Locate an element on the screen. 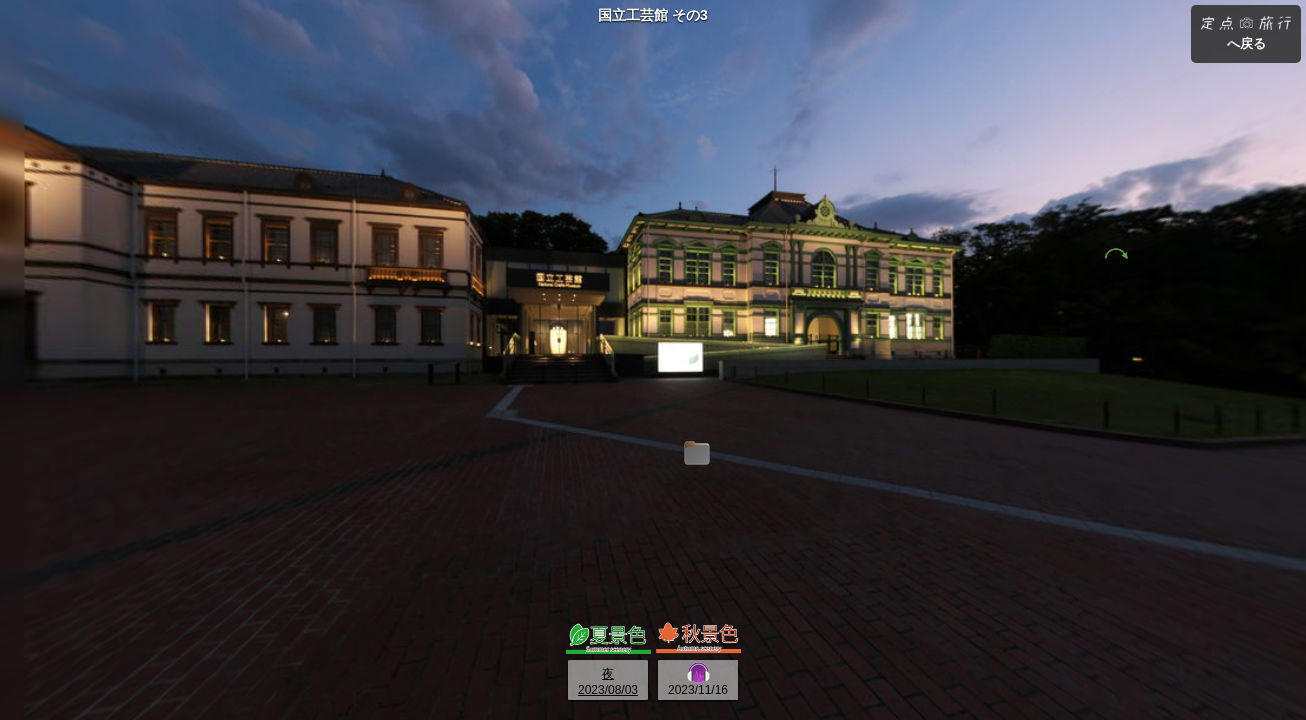  audio output device connected is located at coordinates (698, 672).